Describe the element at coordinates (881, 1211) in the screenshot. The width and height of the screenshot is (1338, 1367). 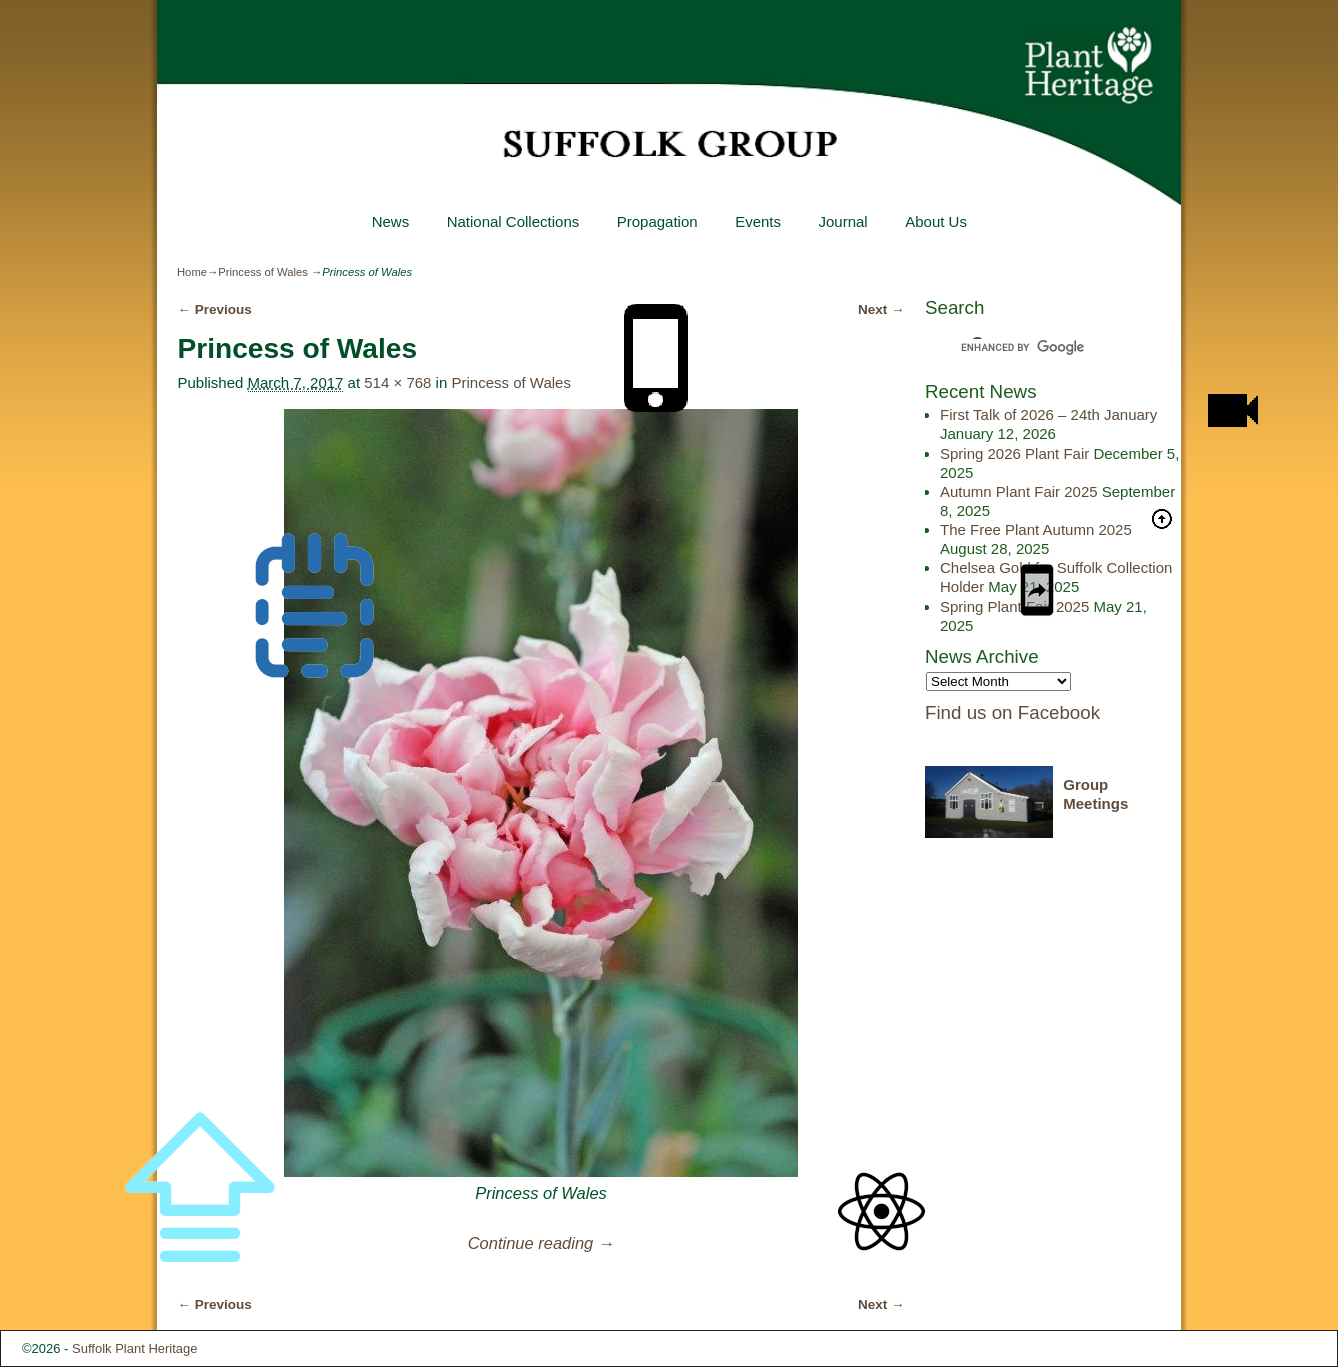
I see `React framework or library logo` at that location.